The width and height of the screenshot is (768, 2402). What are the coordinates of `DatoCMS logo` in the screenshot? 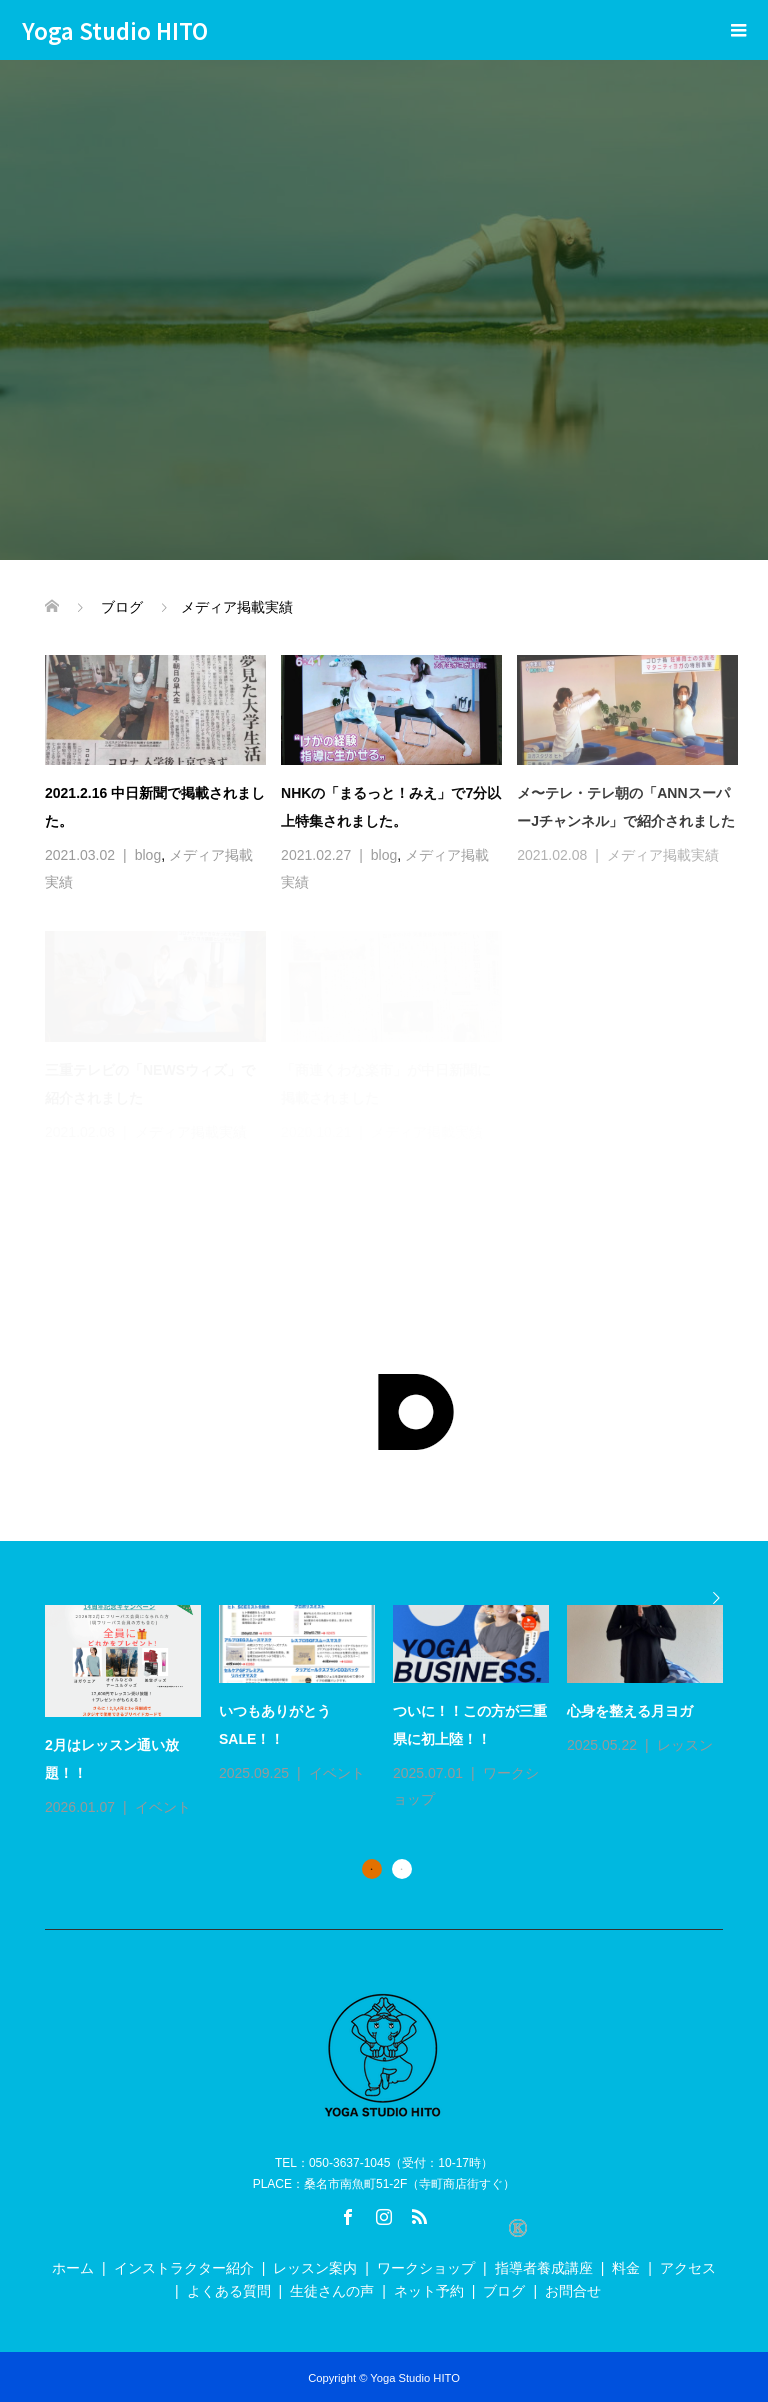 It's located at (416, 1412).